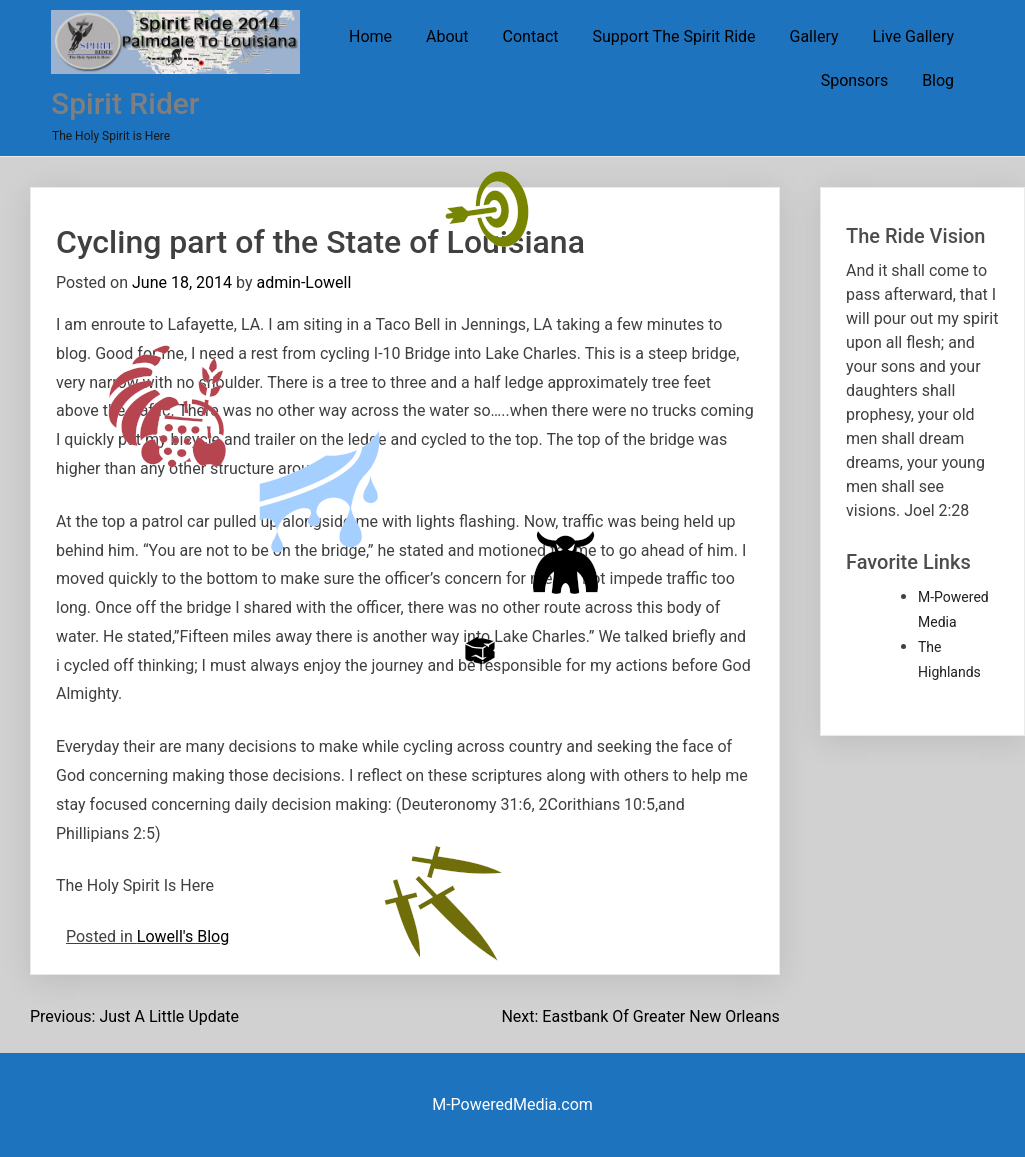  Describe the element at coordinates (480, 650) in the screenshot. I see `select stone block material for building` at that location.